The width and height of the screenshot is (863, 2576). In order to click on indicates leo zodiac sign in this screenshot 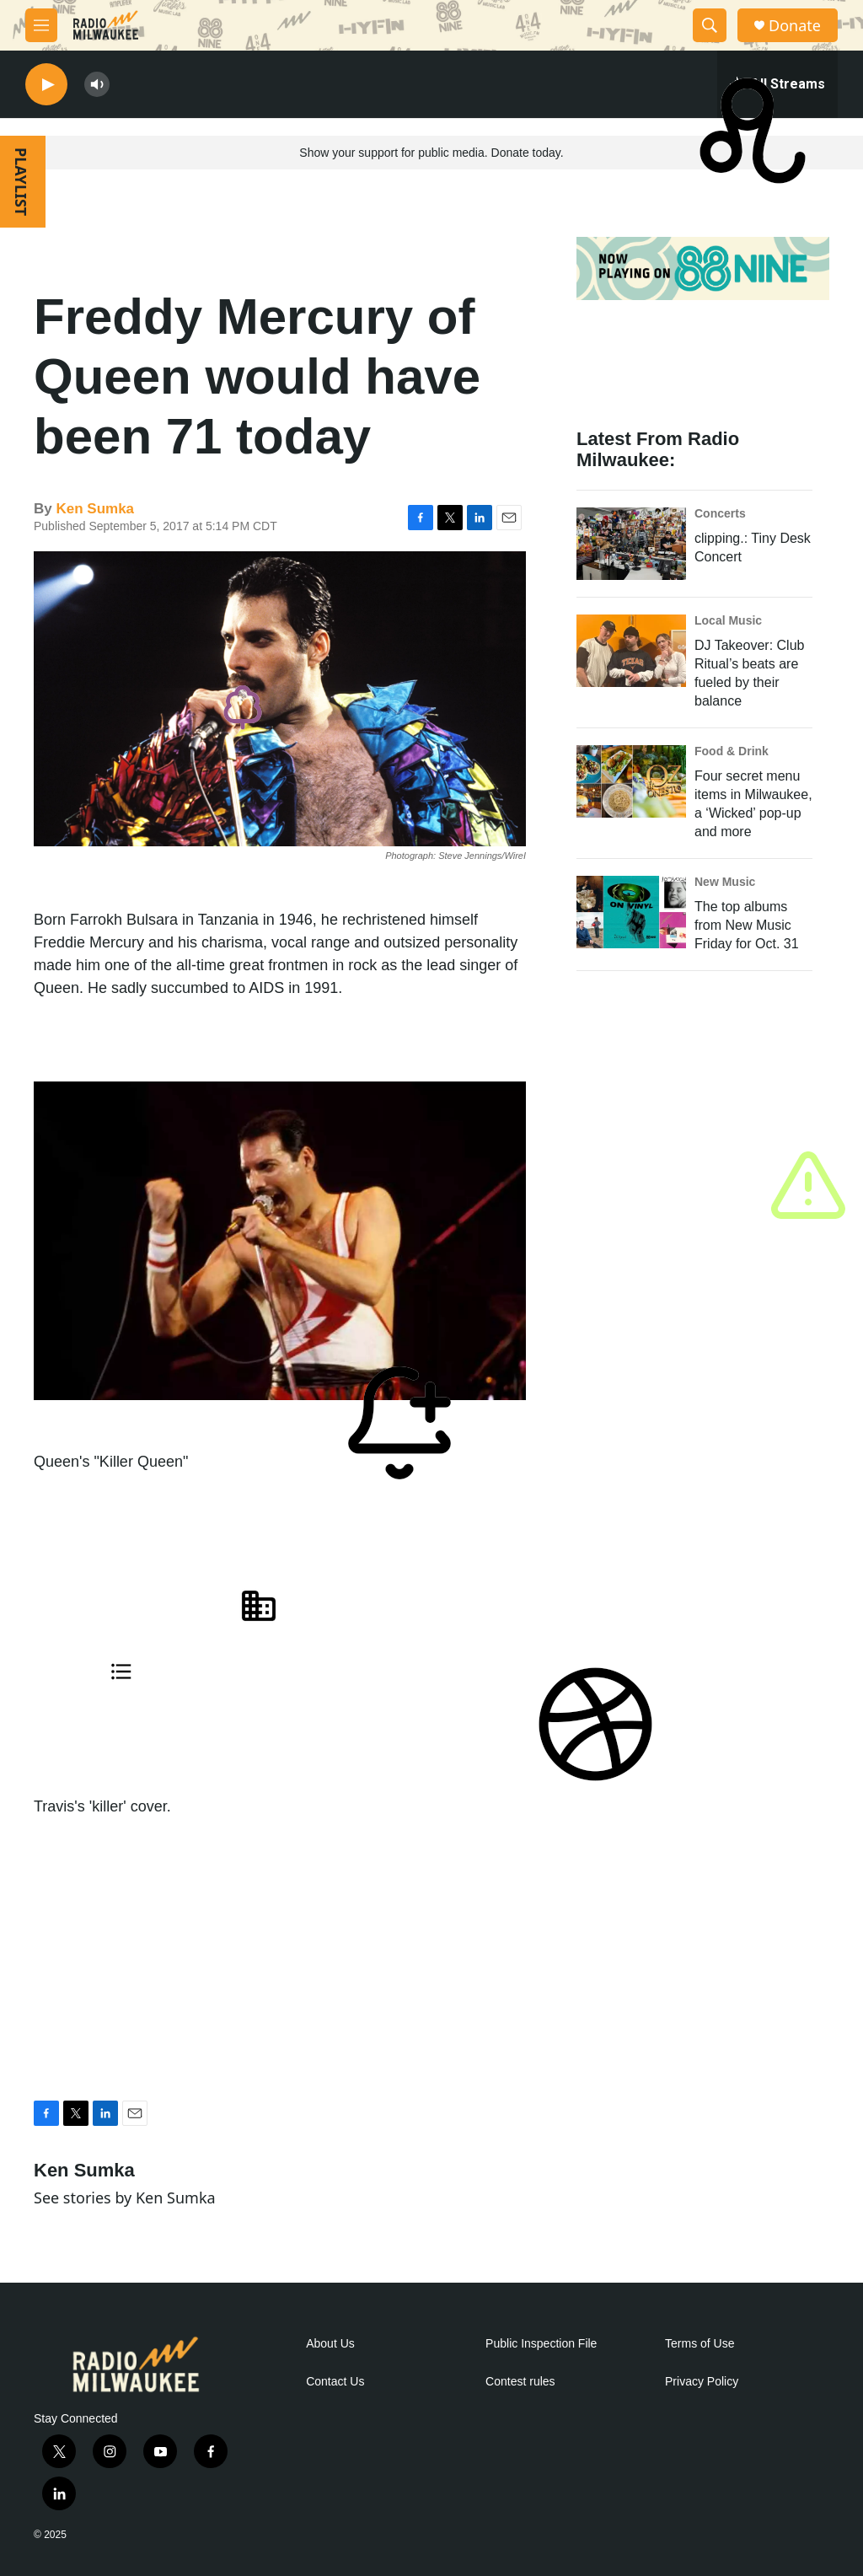, I will do `click(753, 131)`.